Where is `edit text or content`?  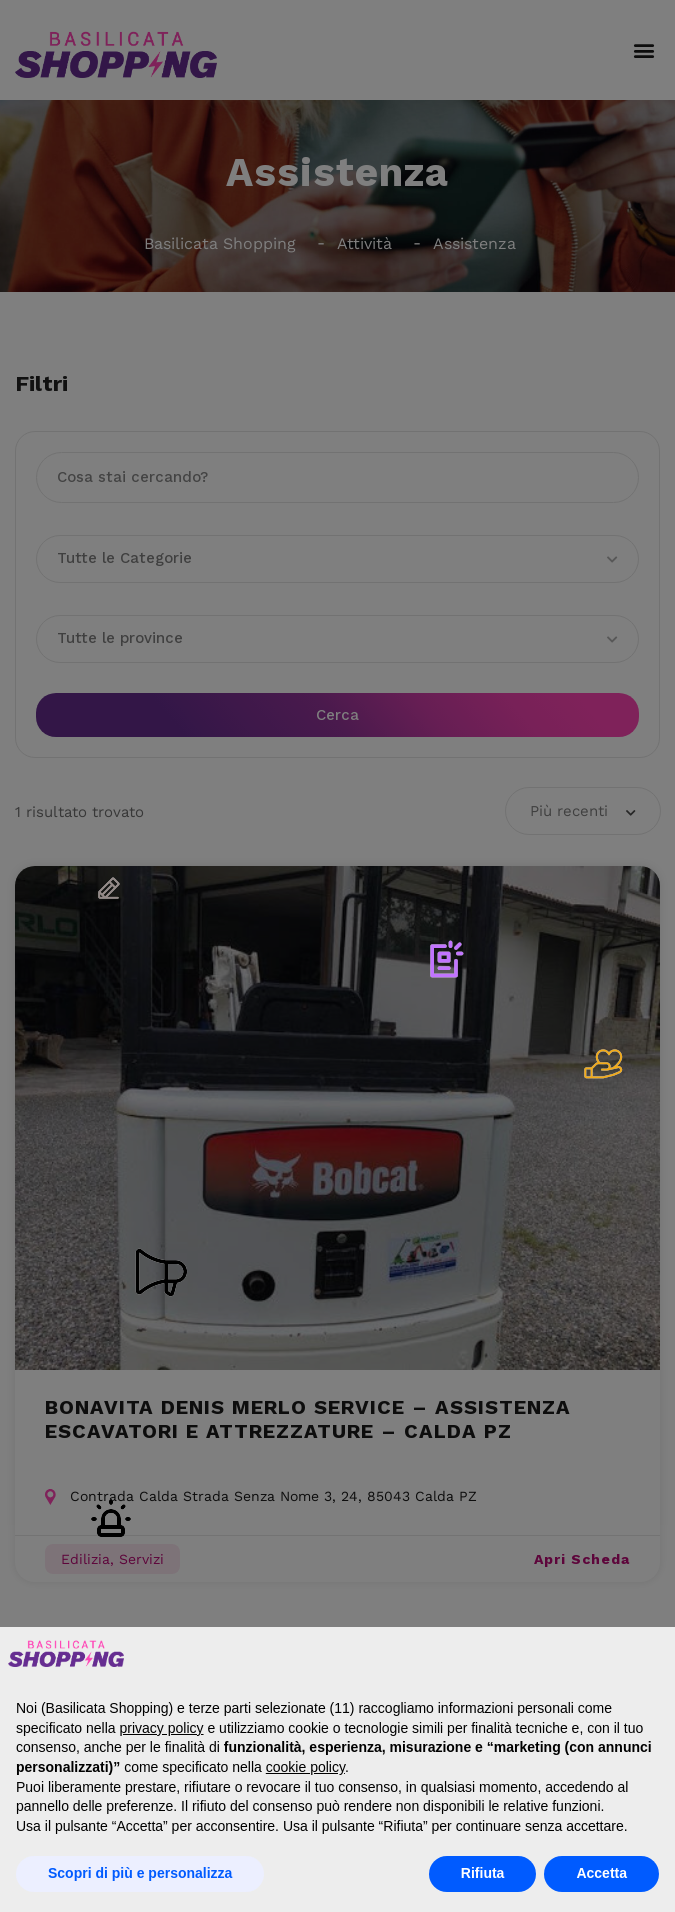
edit text or content is located at coordinates (108, 888).